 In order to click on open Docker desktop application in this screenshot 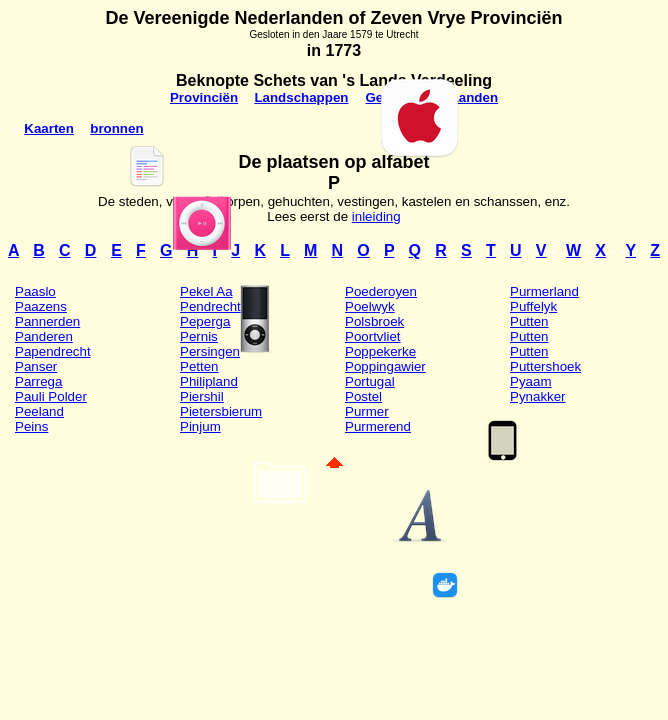, I will do `click(445, 585)`.